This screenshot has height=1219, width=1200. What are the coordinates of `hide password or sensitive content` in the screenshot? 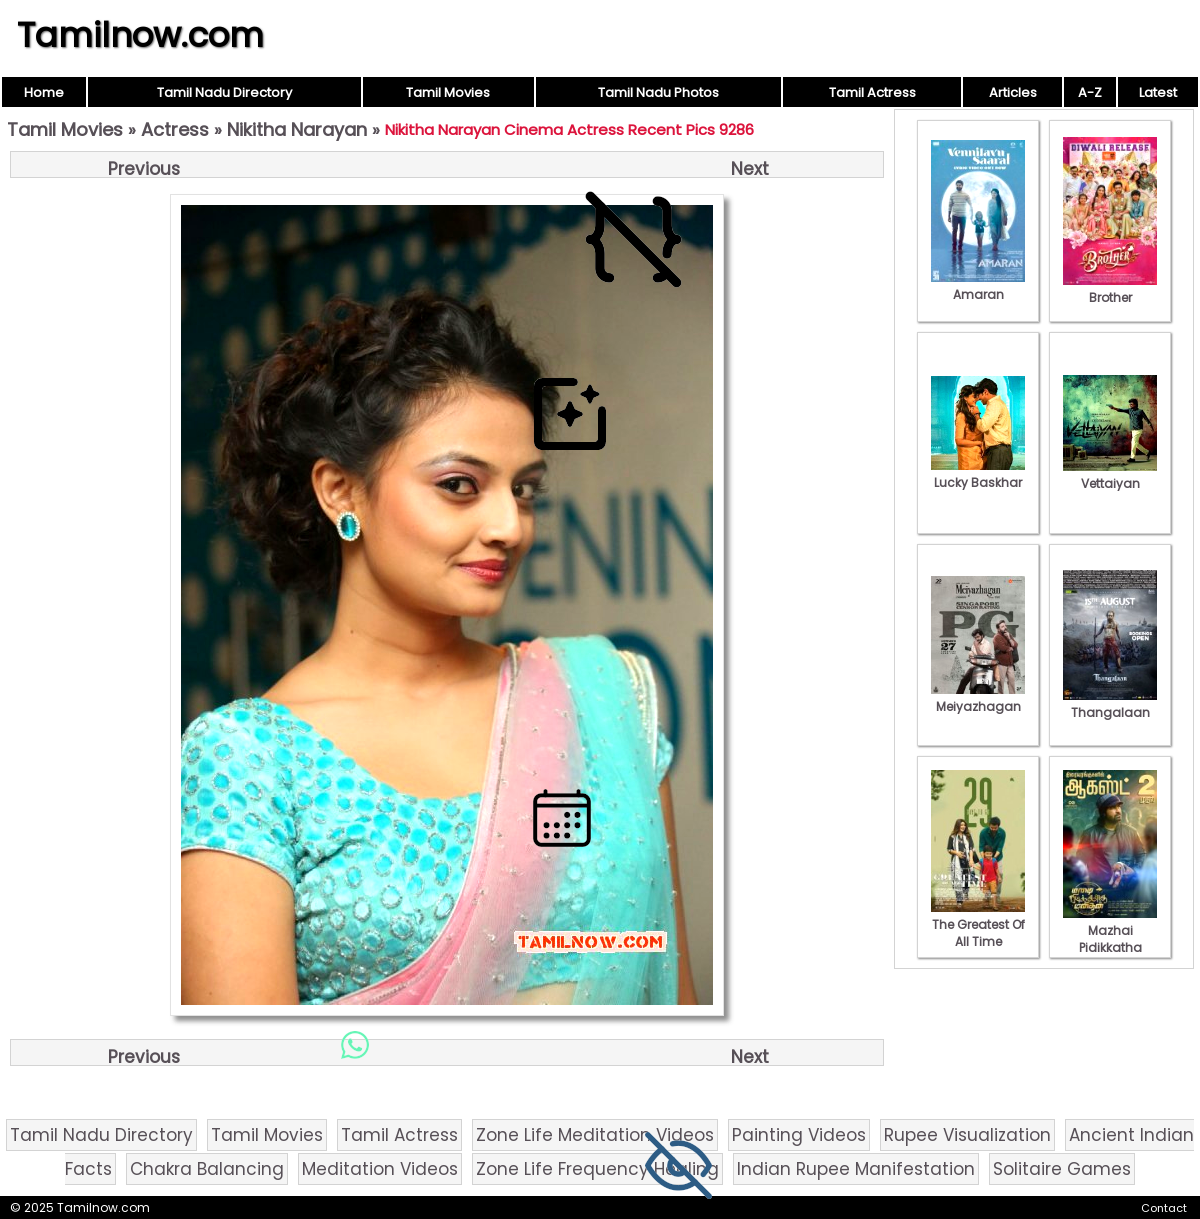 It's located at (678, 1165).